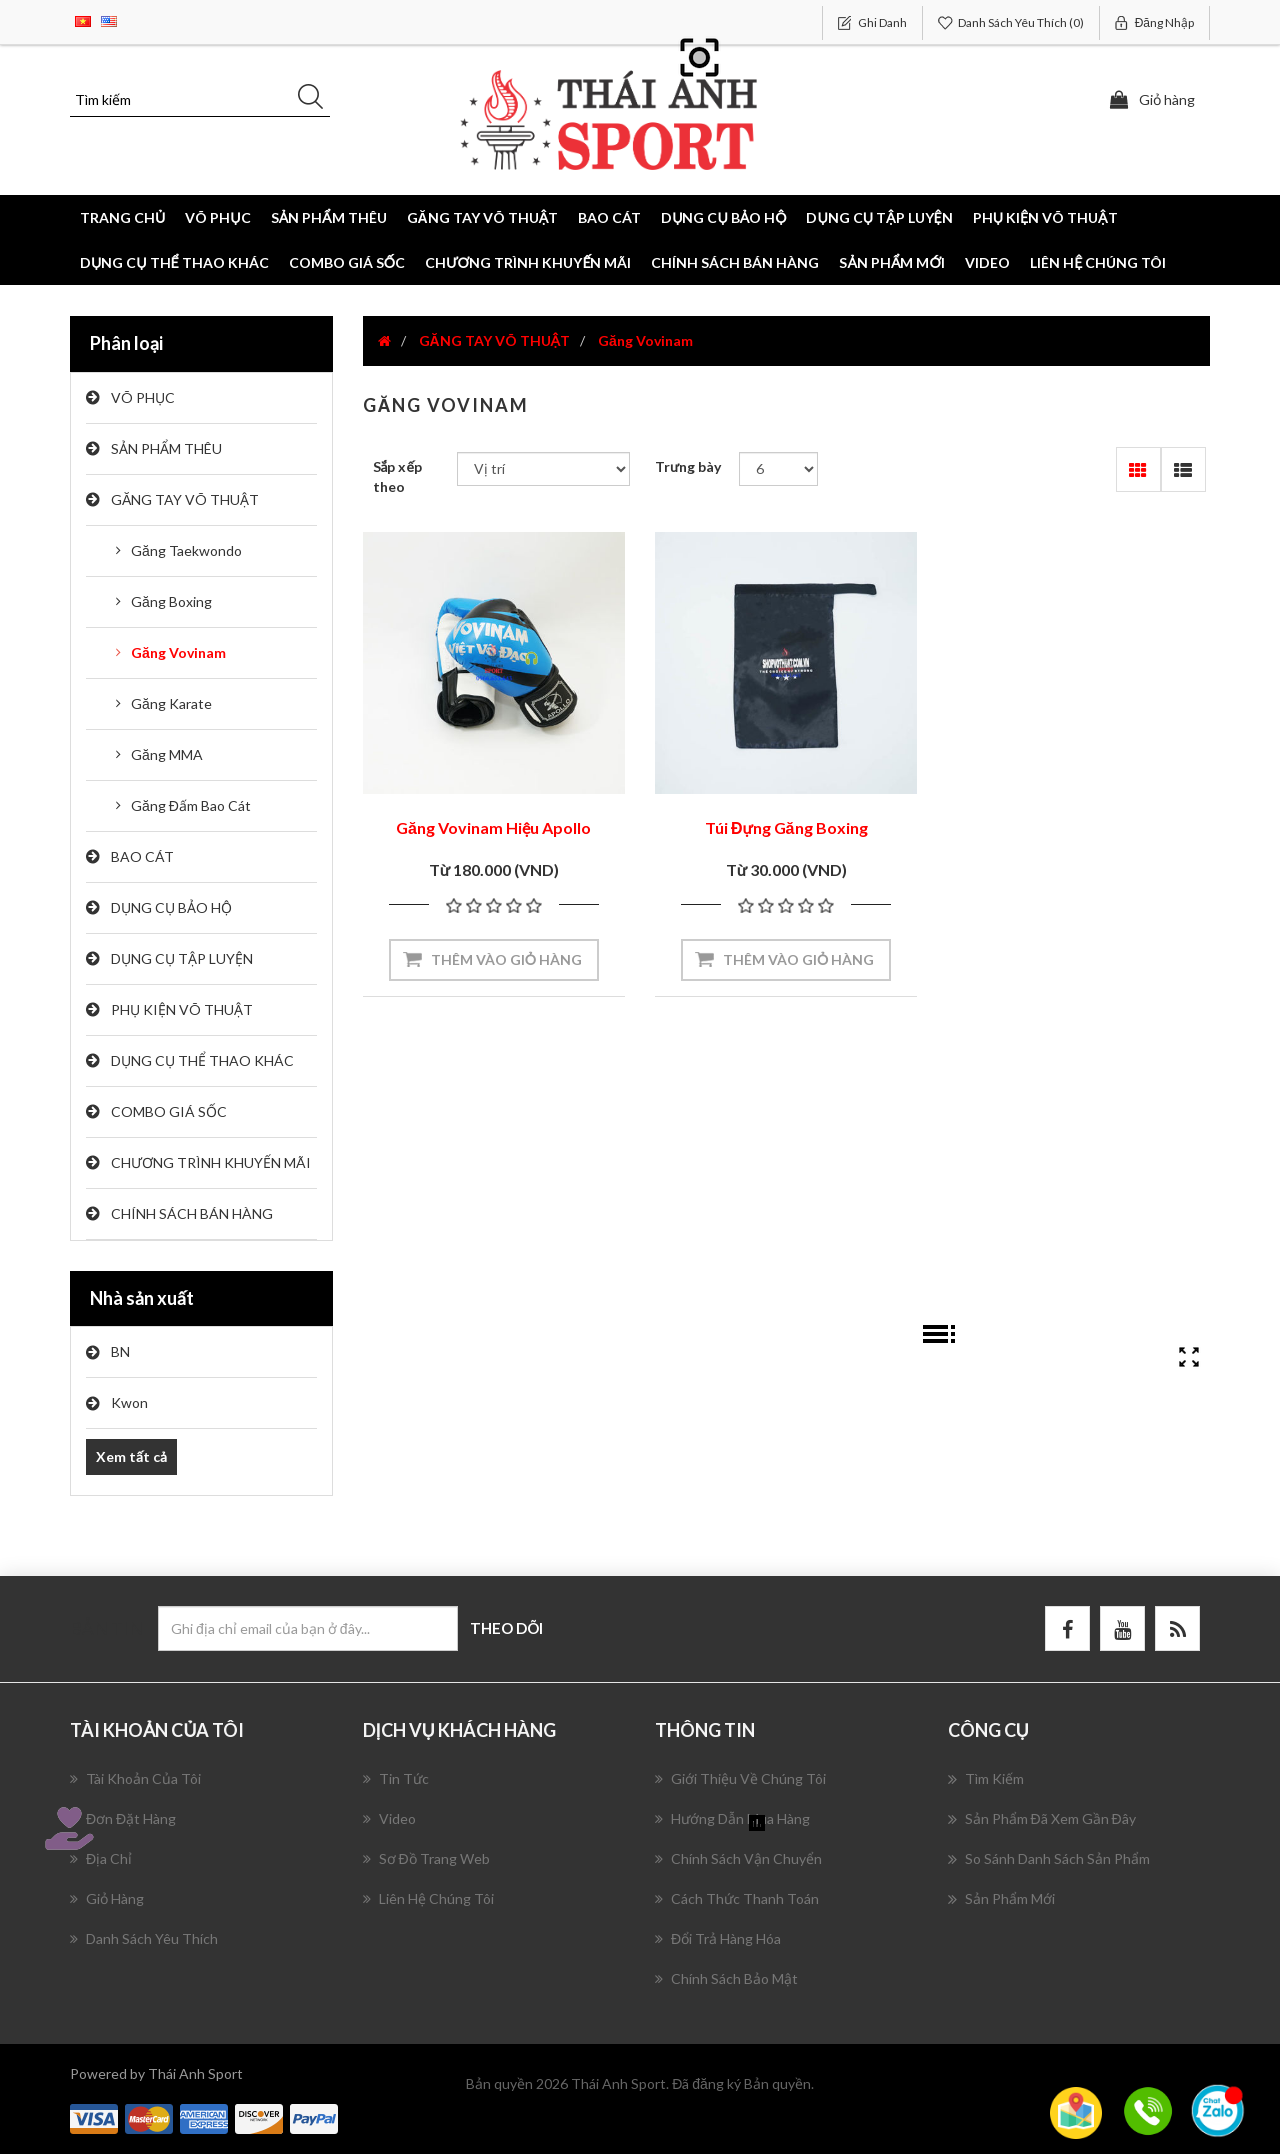 This screenshot has width=1280, height=2154. I want to click on center focus point for camera or image capture, so click(699, 57).